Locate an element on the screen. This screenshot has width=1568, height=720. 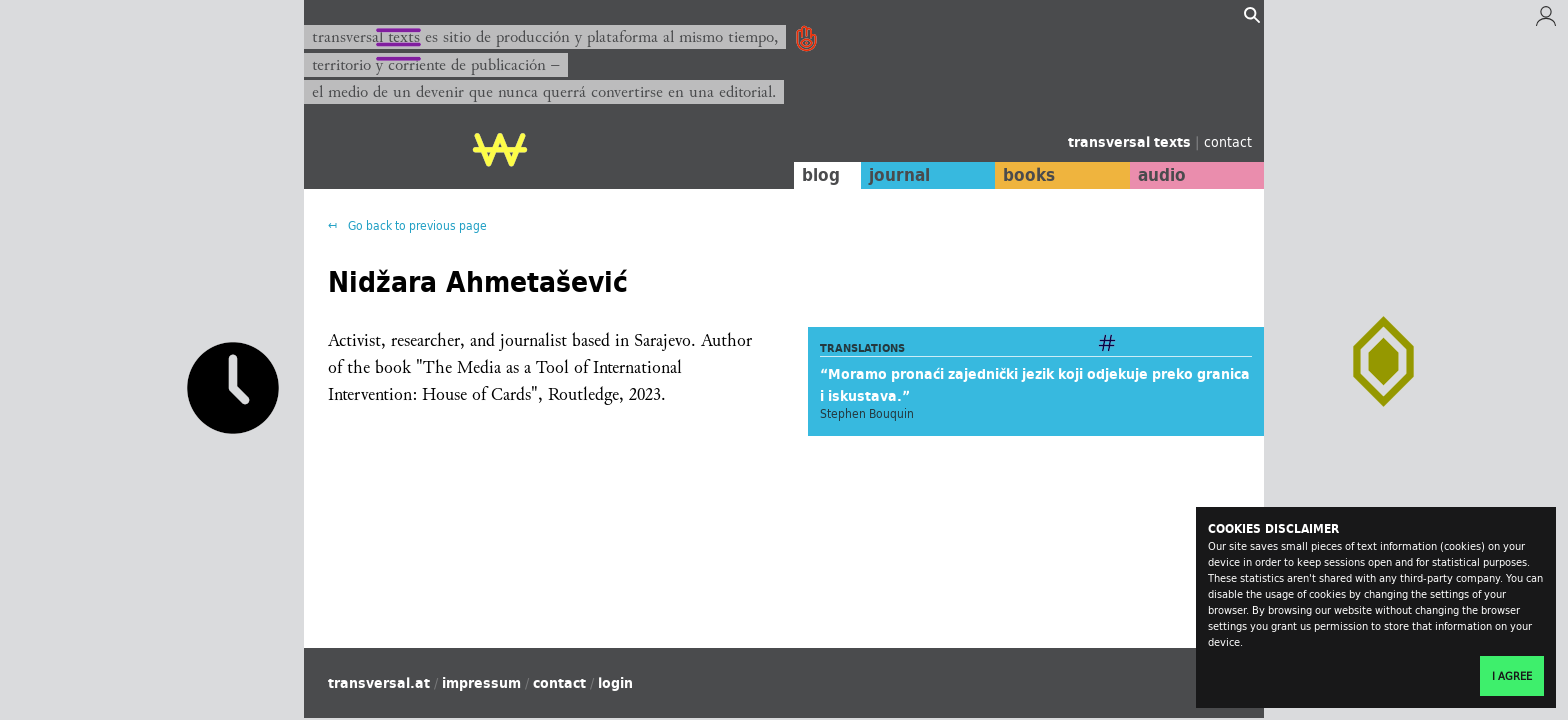
indicates a Discord server booster status is located at coordinates (1383, 361).